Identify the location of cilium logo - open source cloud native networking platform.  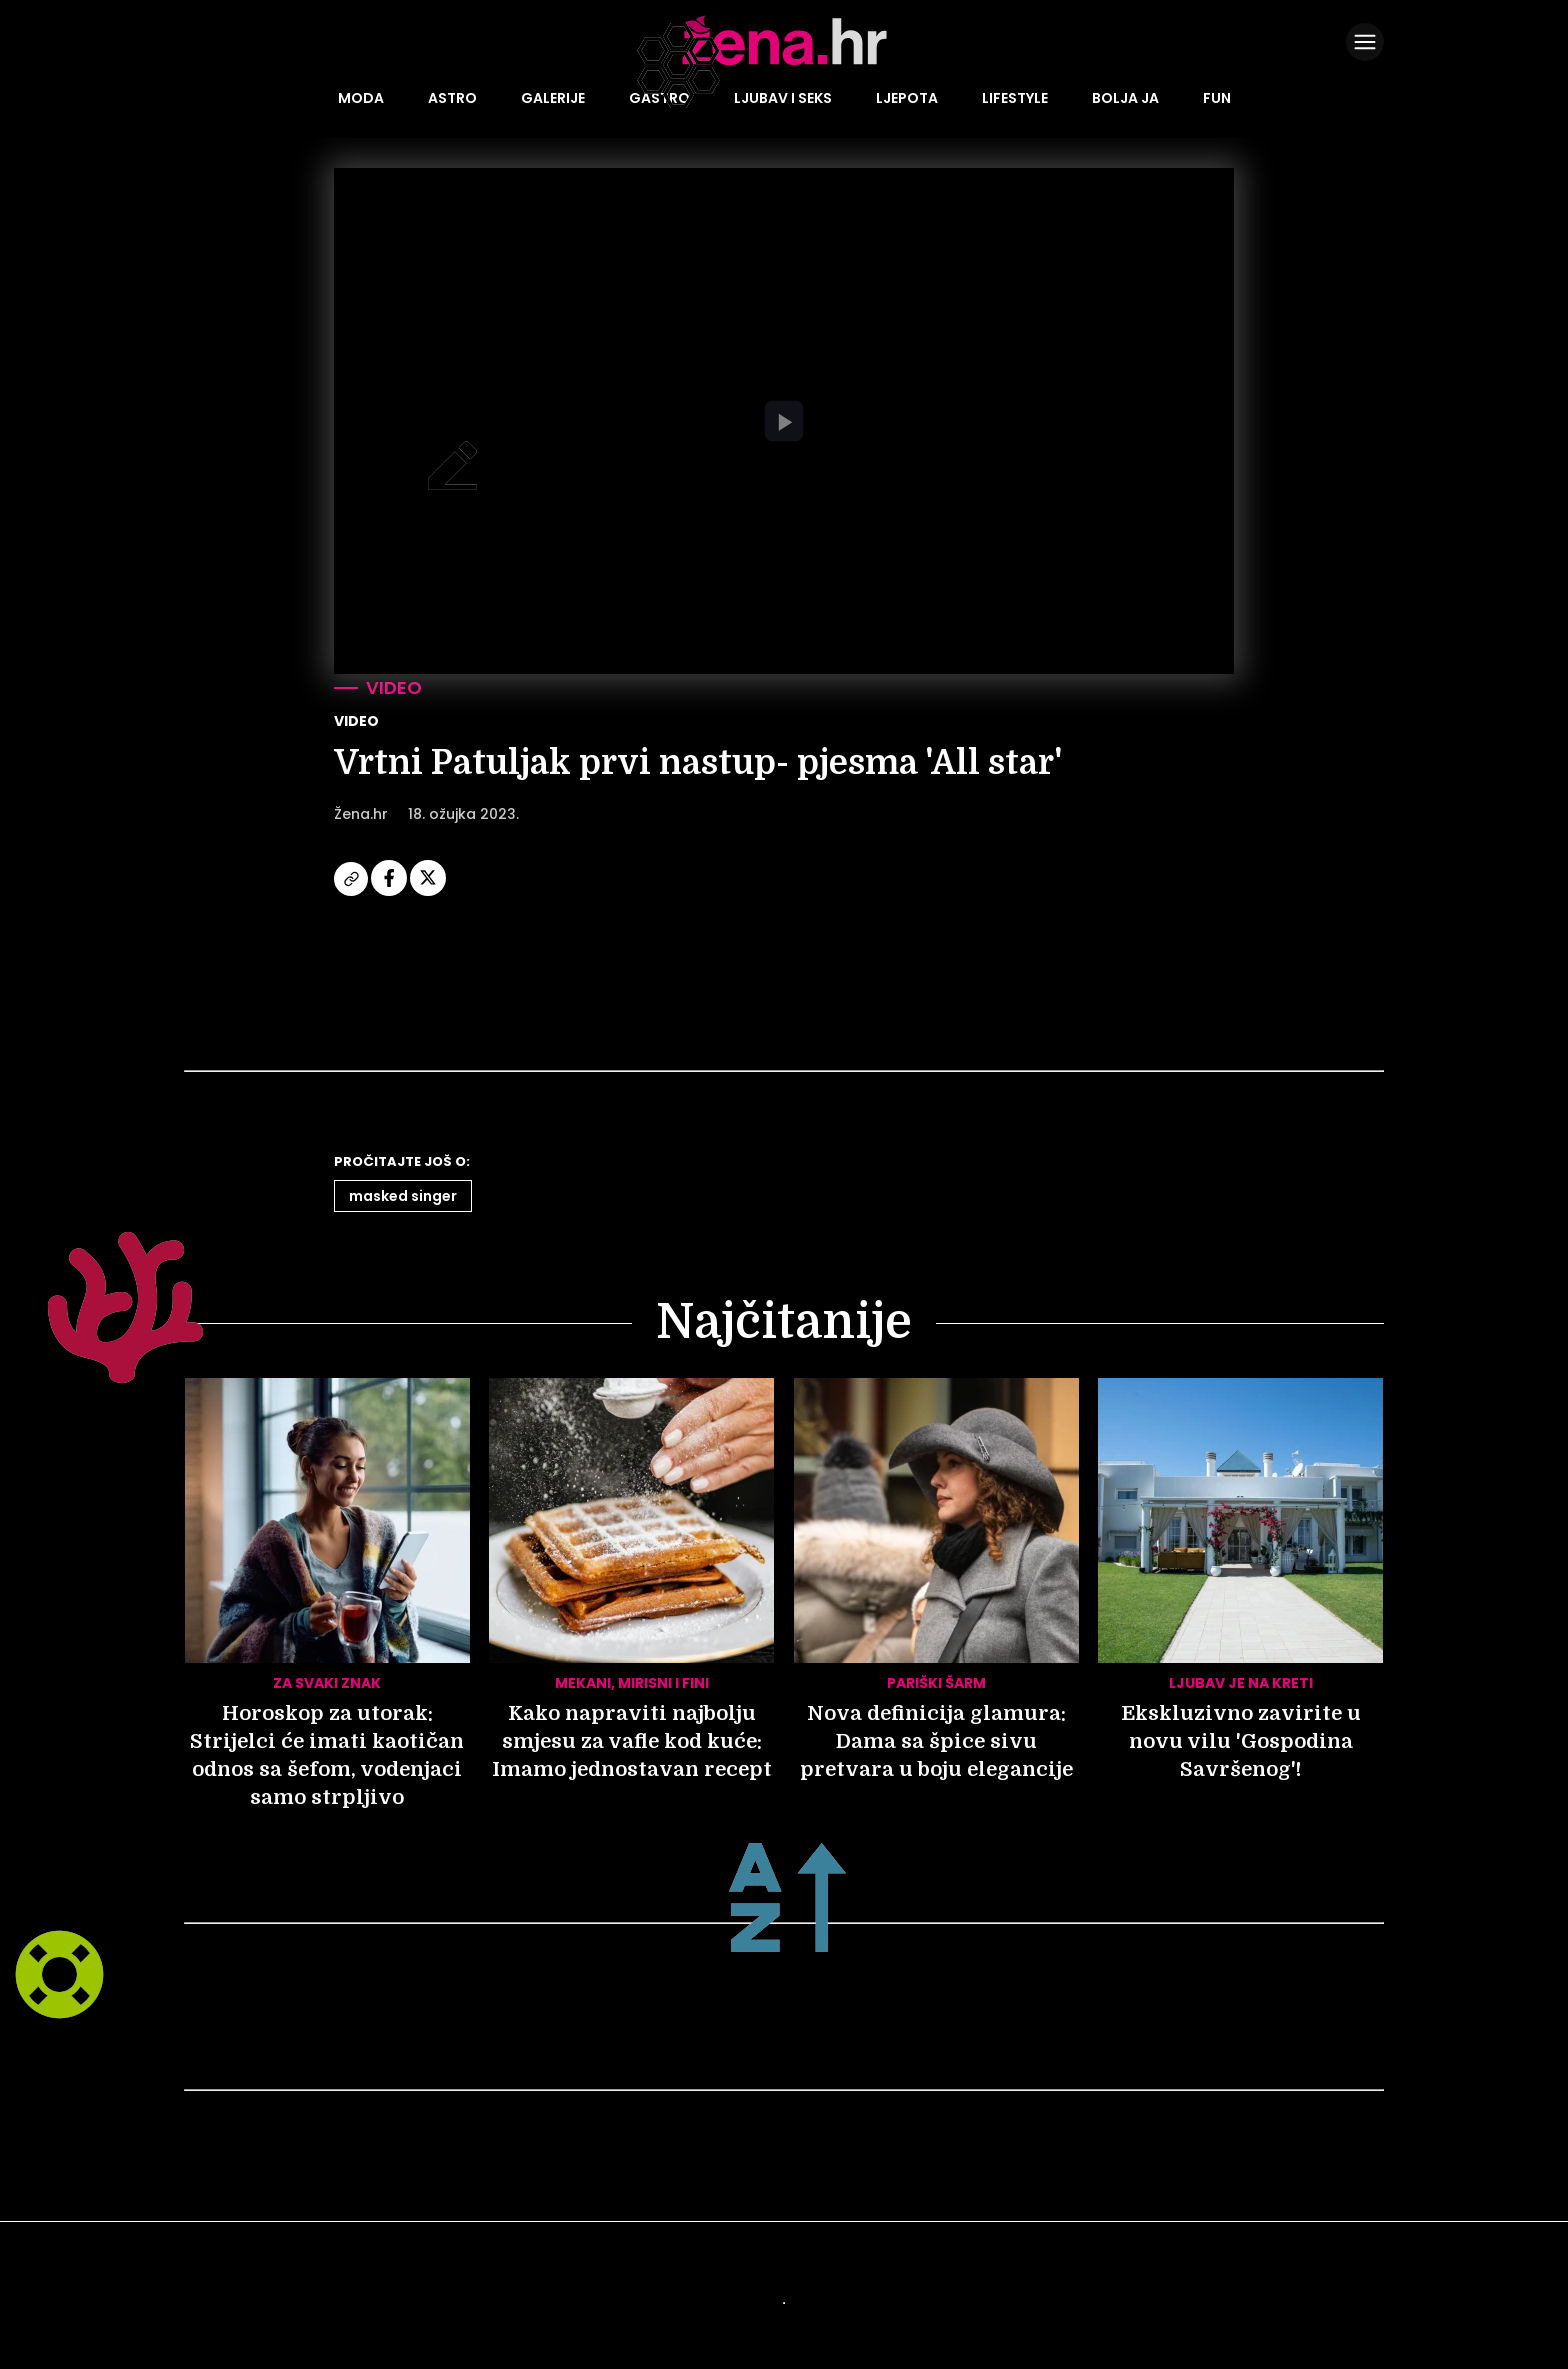
(678, 65).